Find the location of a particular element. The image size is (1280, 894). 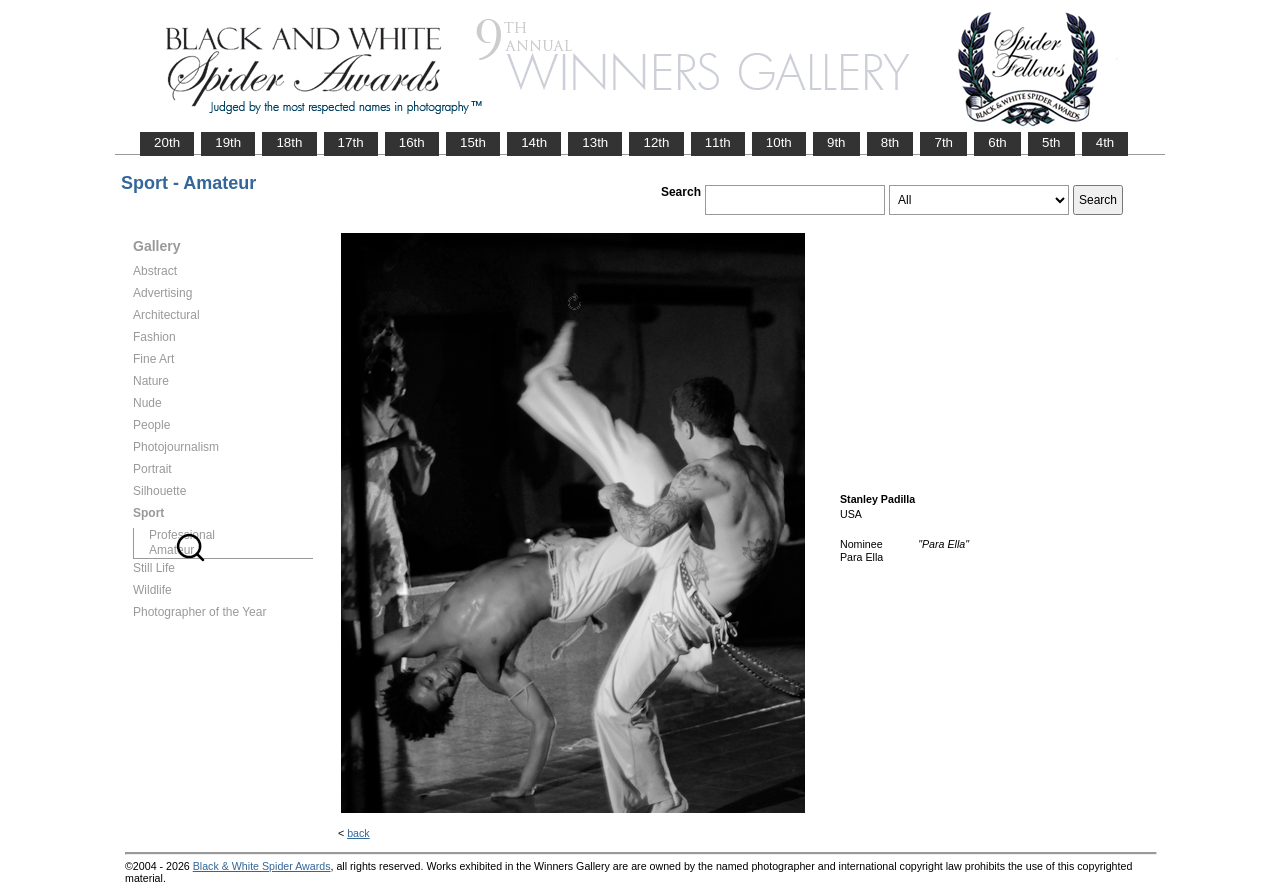

search for content or items is located at coordinates (190, 547).